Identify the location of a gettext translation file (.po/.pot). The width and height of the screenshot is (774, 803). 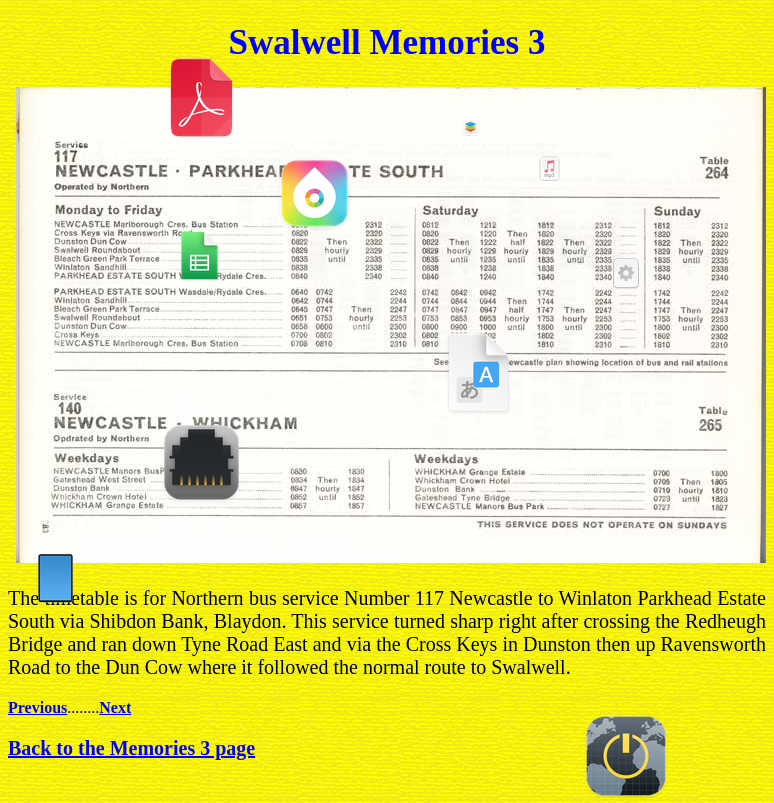
(478, 373).